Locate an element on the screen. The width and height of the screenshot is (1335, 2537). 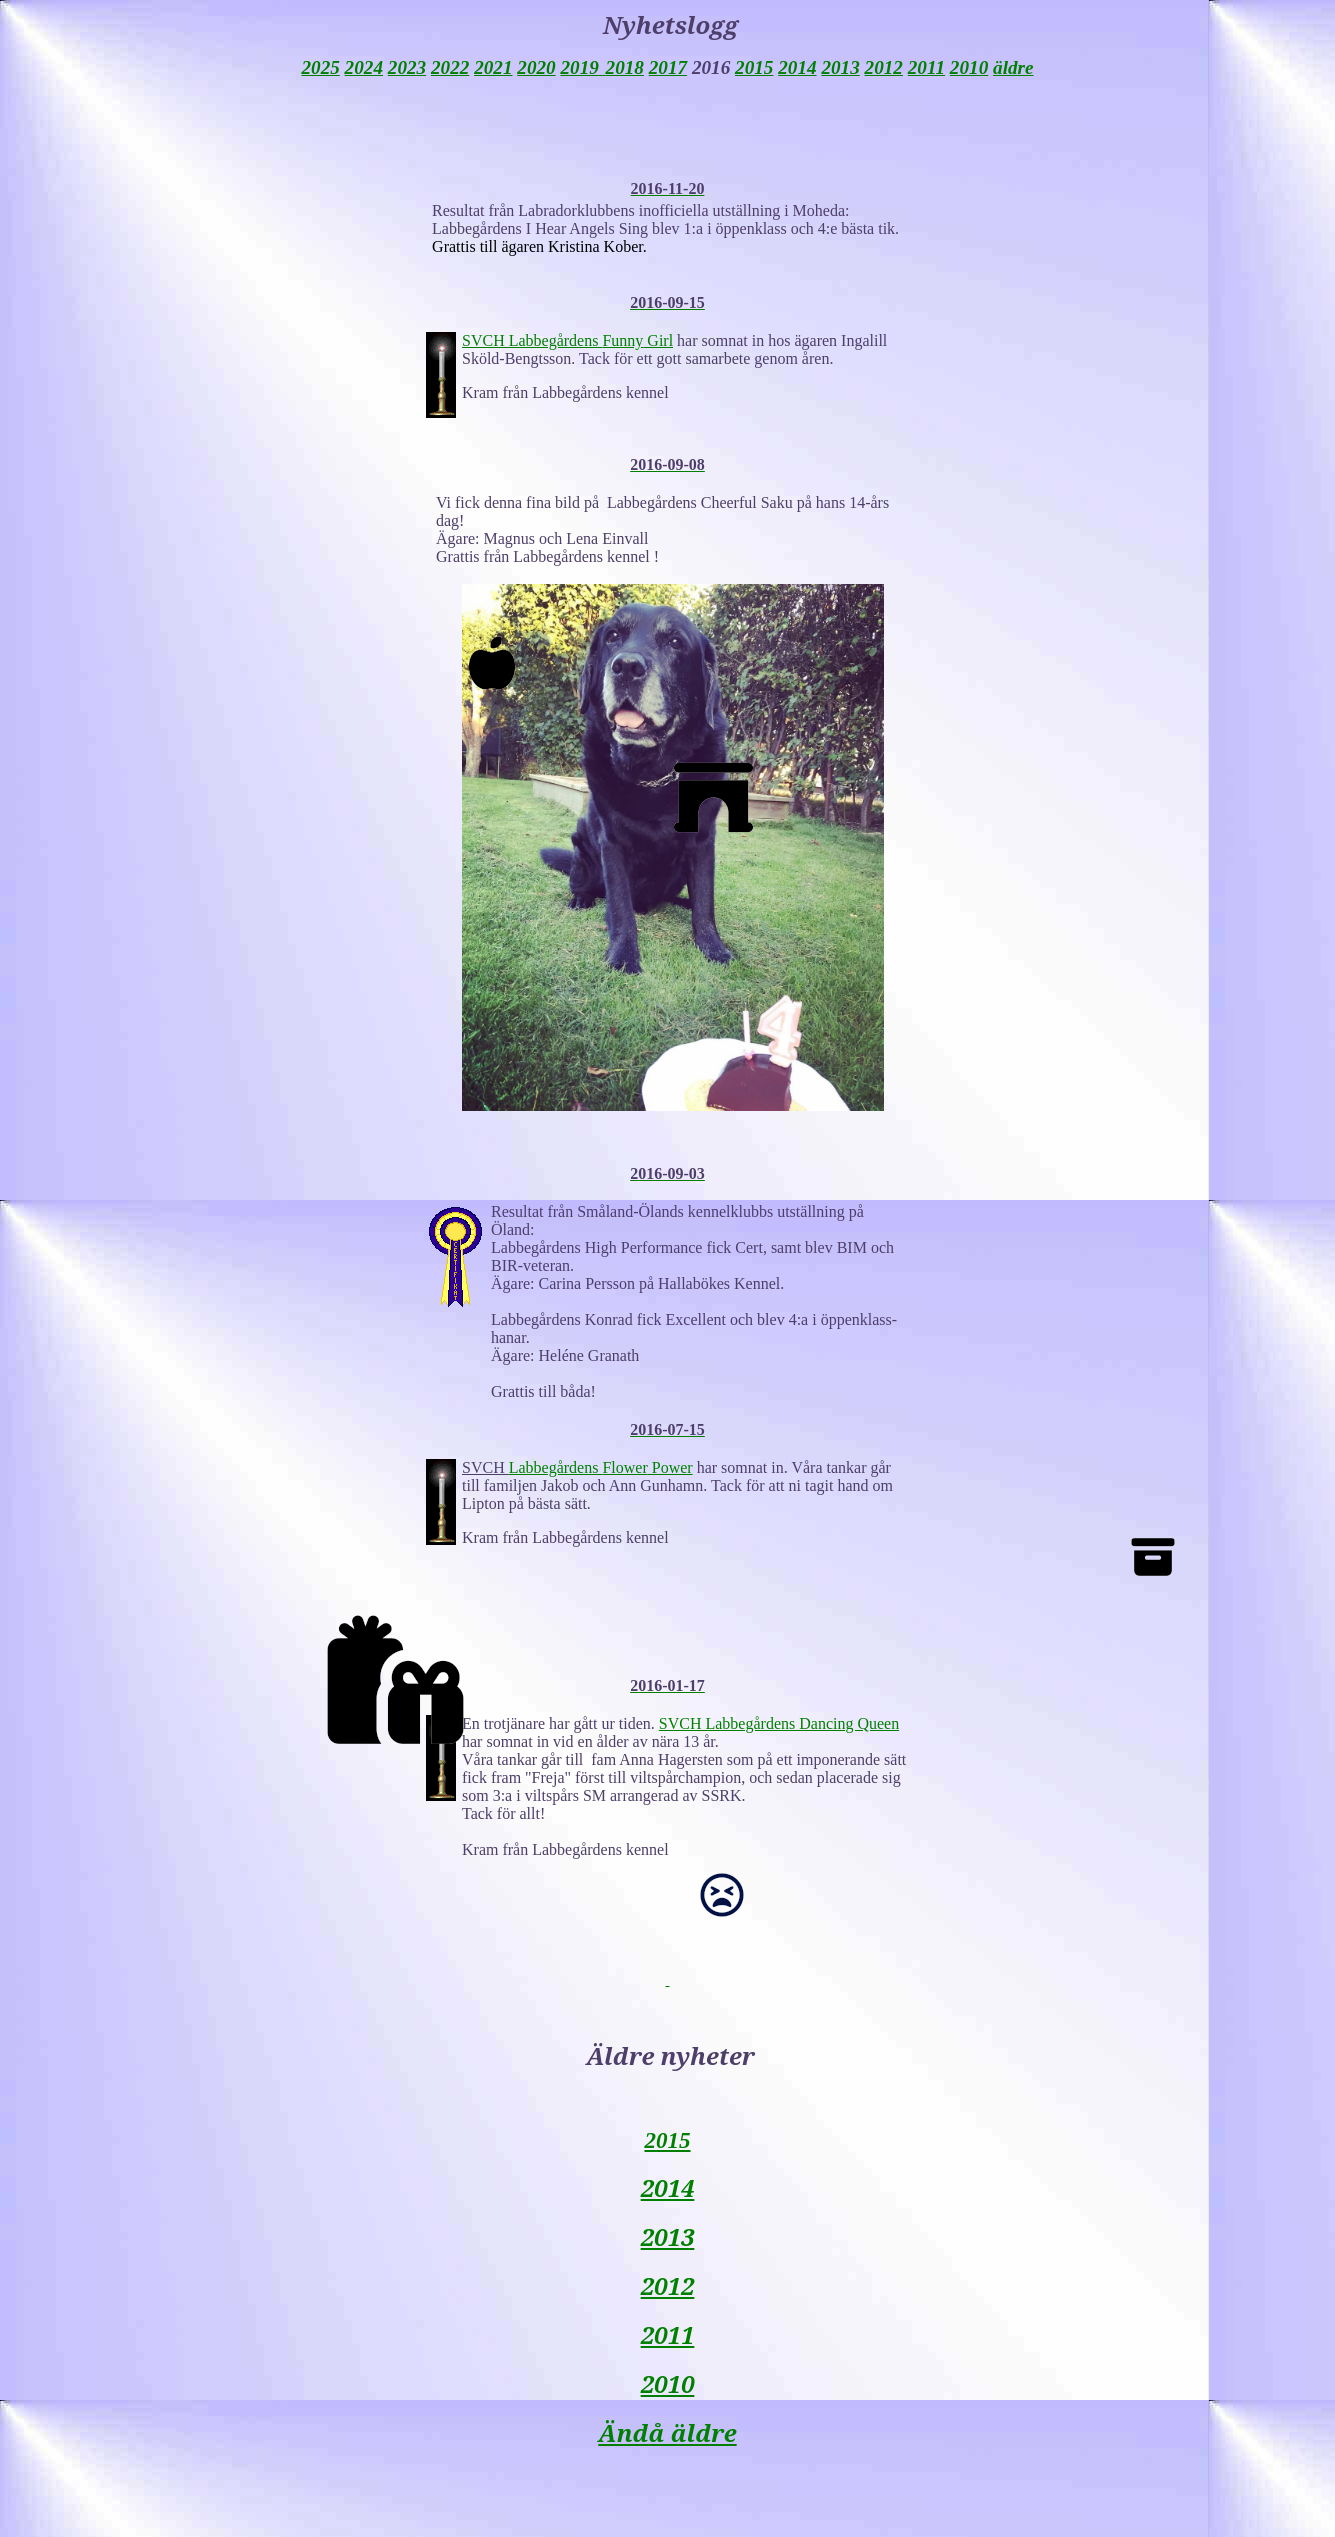
access archived items or files is located at coordinates (1153, 1557).